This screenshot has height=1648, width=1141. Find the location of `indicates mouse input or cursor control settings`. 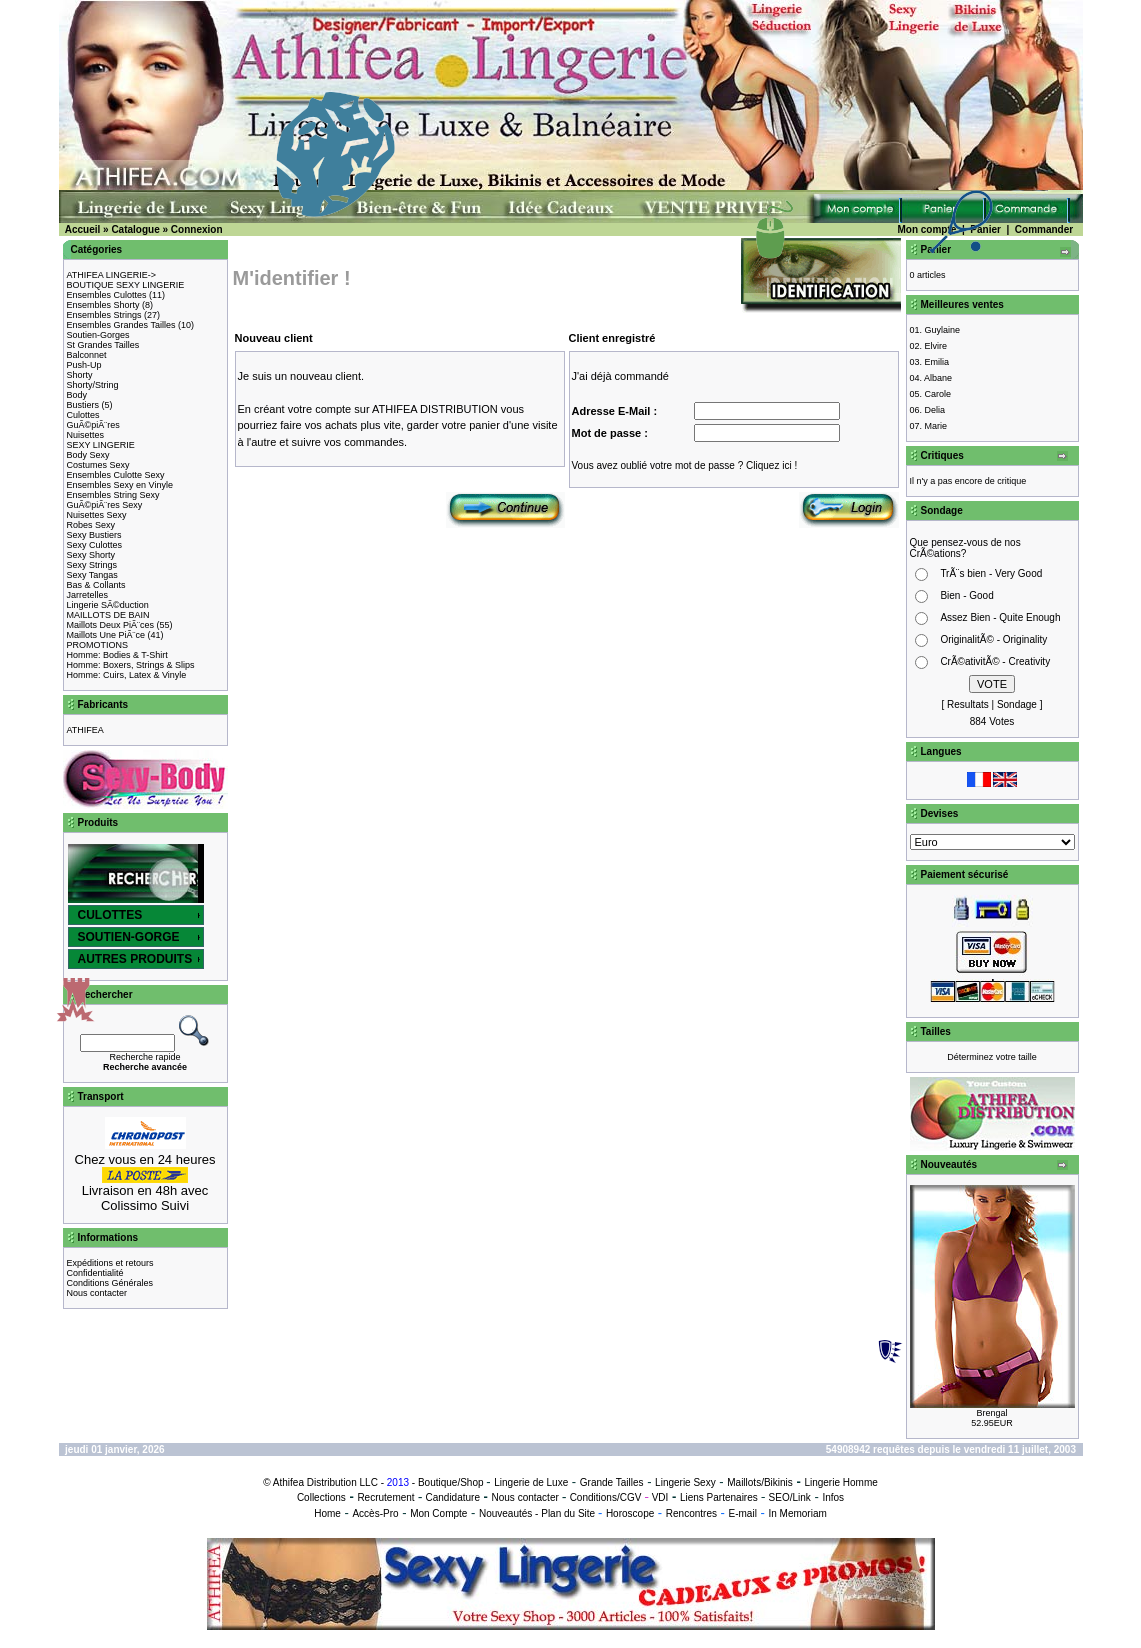

indicates mouse input or cursor control settings is located at coordinates (773, 230).